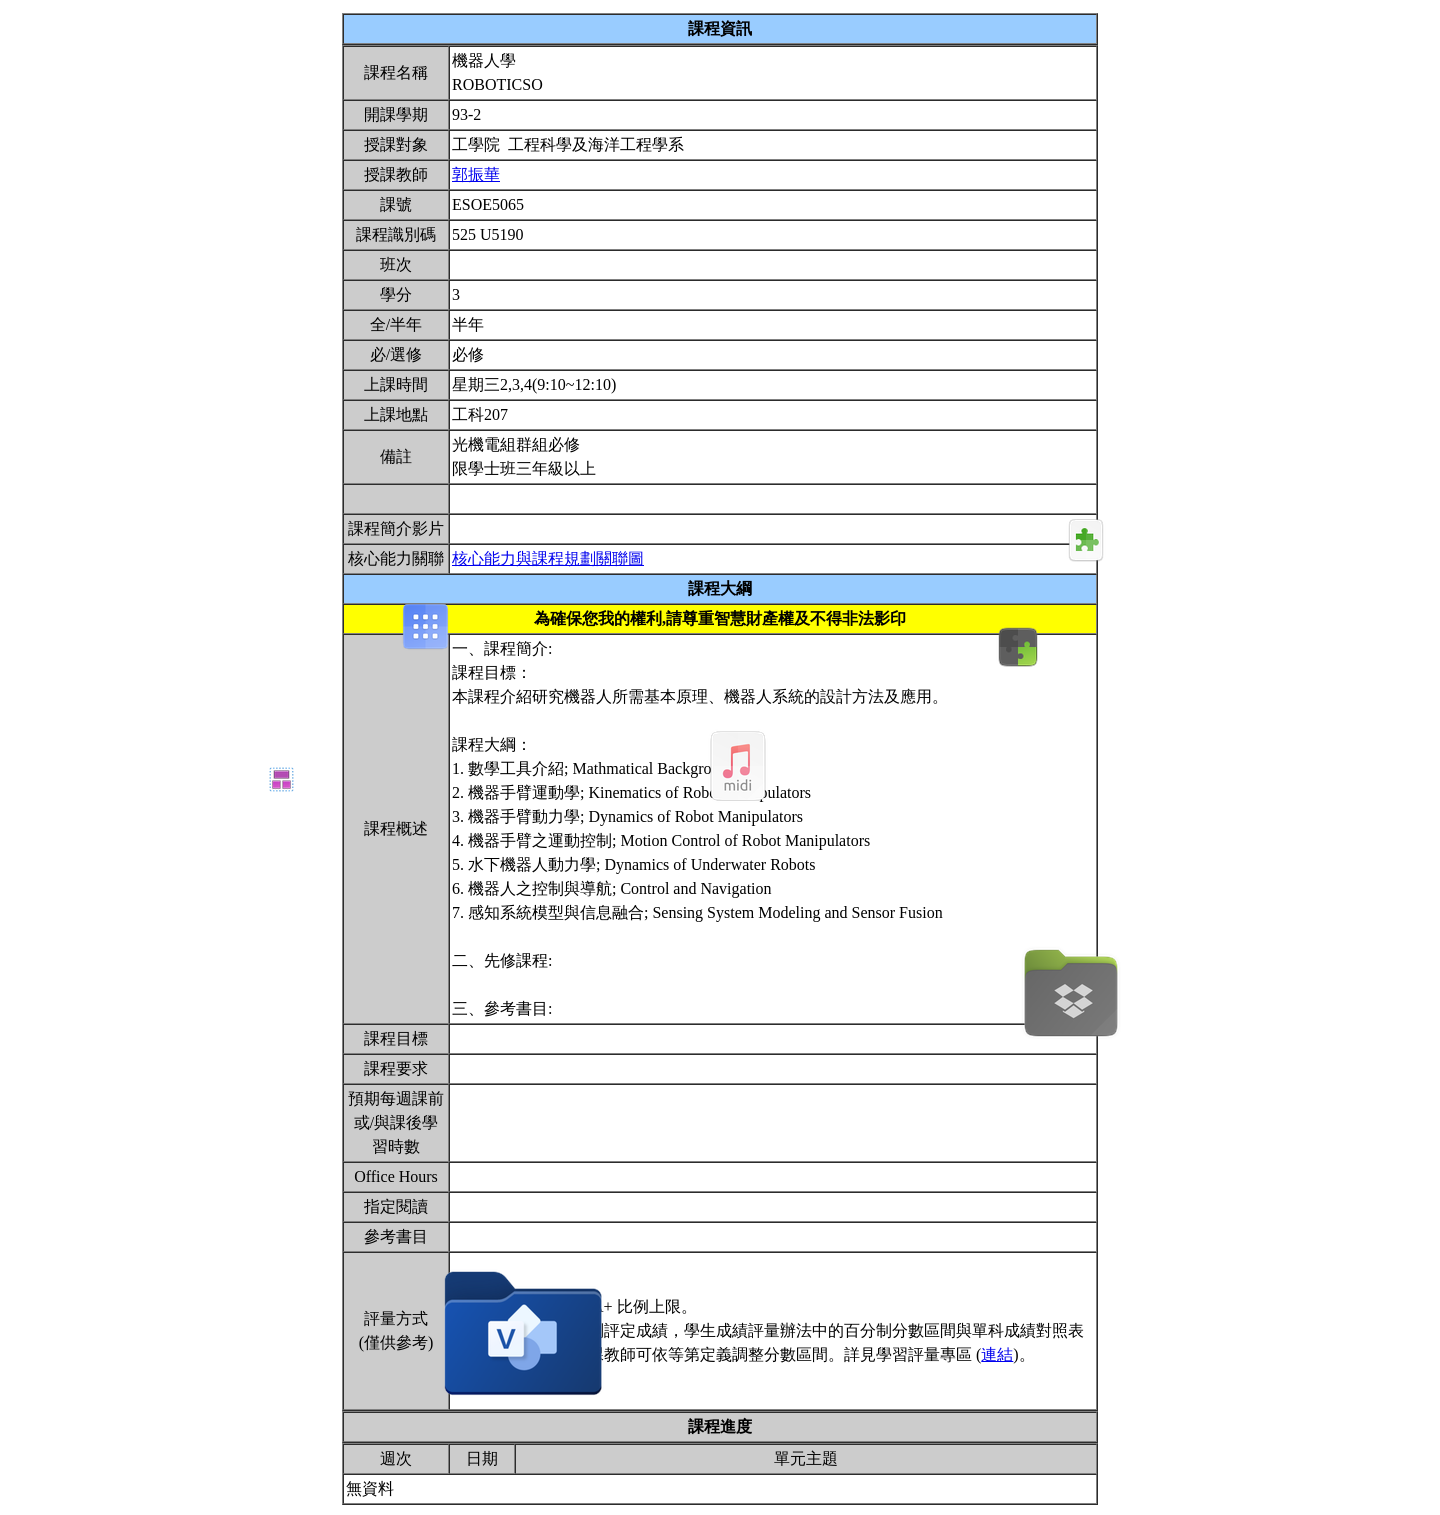 This screenshot has height=1515, width=1440. What do you see at coordinates (1071, 993) in the screenshot?
I see `open your dropbox folder` at bounding box center [1071, 993].